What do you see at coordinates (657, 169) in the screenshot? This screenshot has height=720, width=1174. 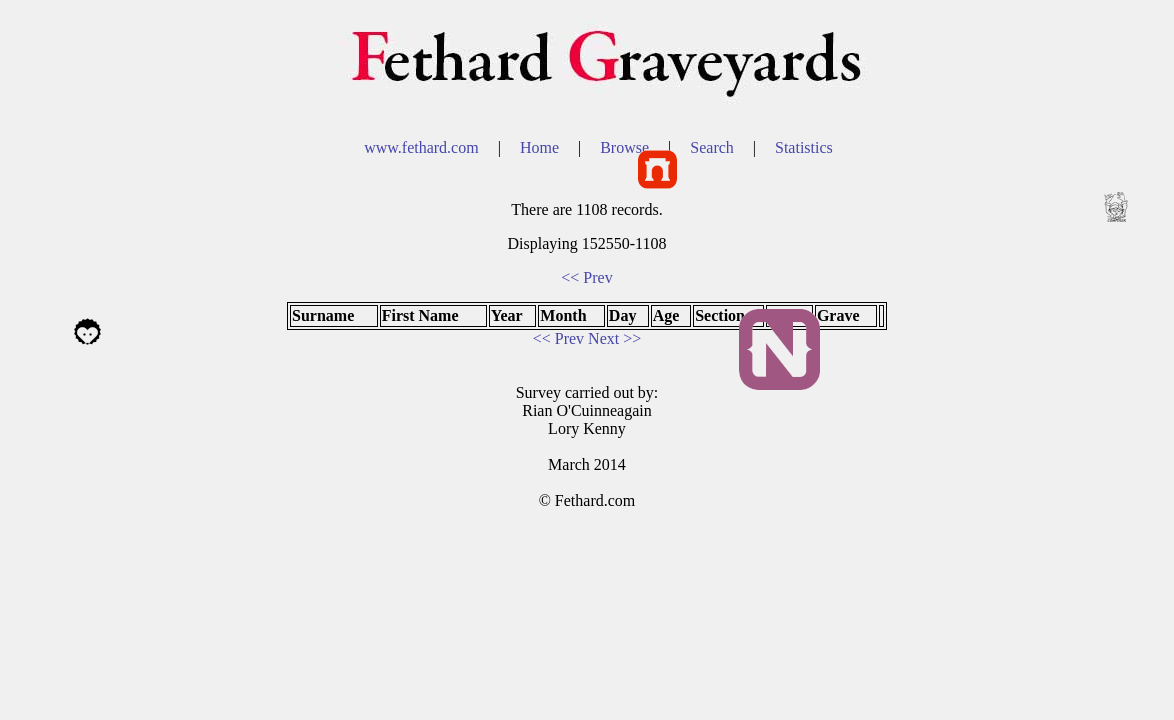 I see `open the Farcaster app` at bounding box center [657, 169].